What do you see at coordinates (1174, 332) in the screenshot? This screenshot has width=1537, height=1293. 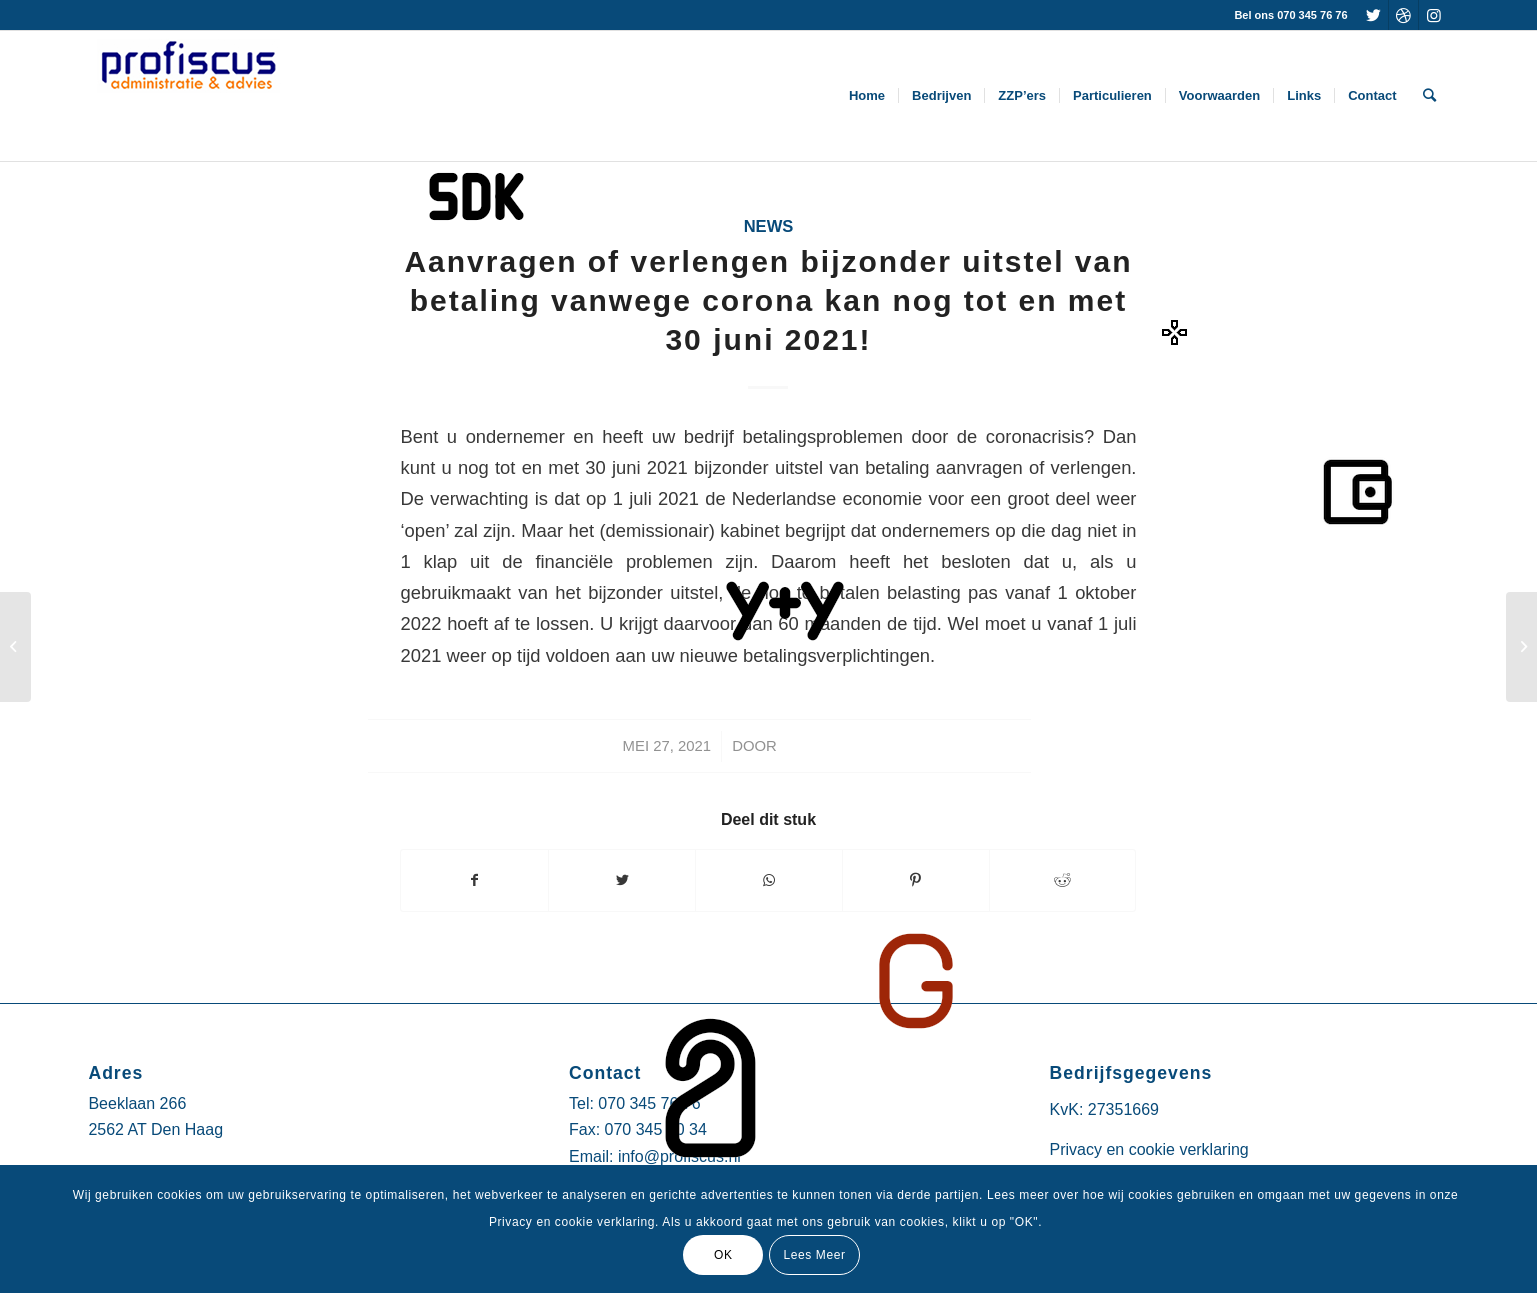 I see `open games or gaming section` at bounding box center [1174, 332].